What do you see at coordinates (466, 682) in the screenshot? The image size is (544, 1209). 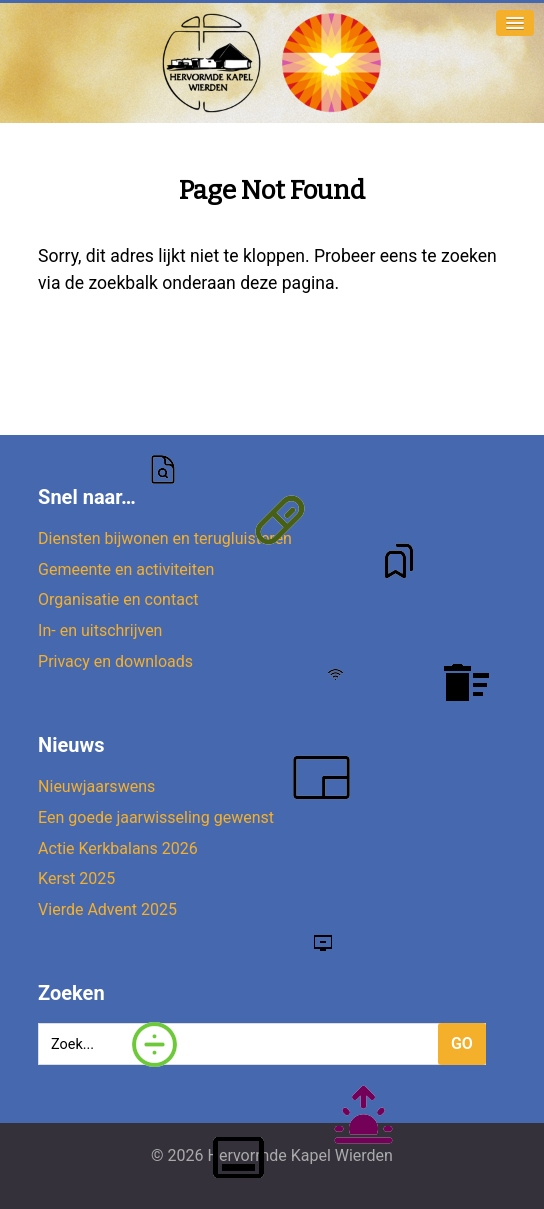 I see `delete all selected items` at bounding box center [466, 682].